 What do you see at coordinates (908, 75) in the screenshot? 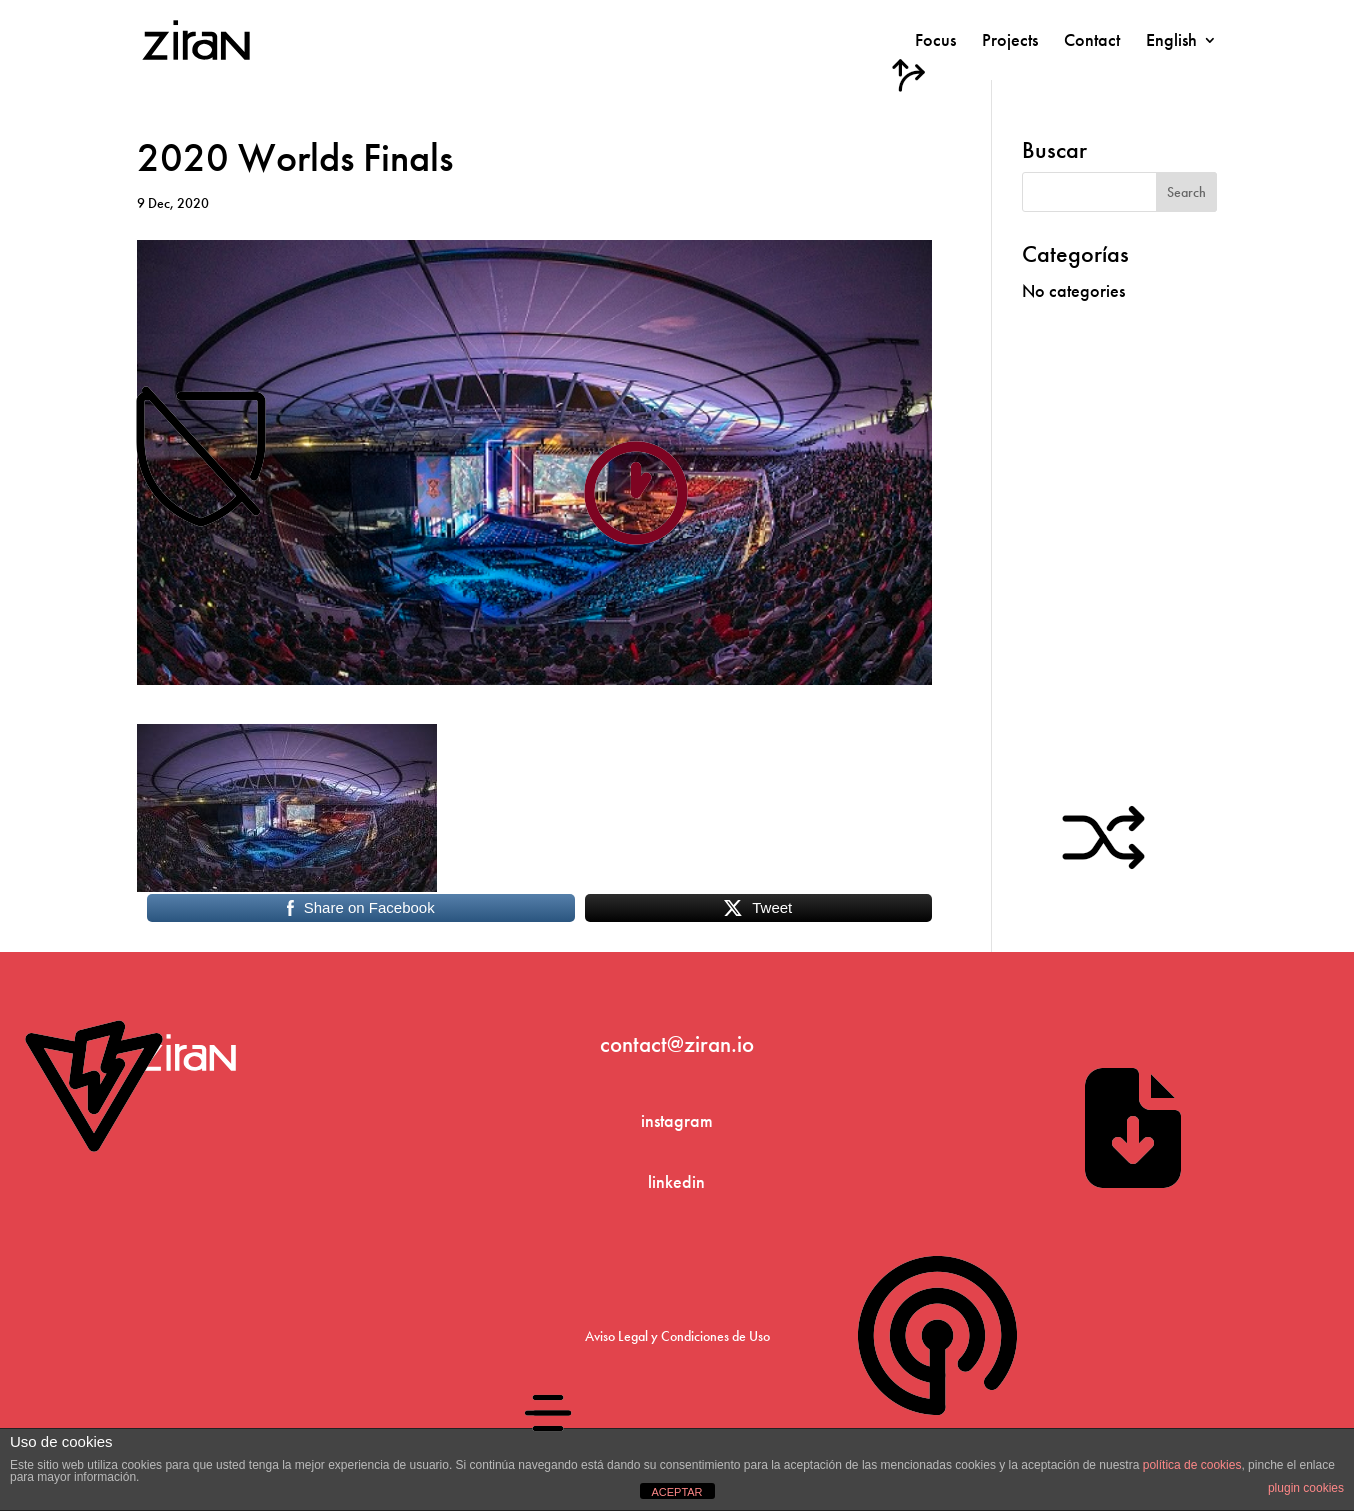
I see `take the exit or turn right ahead` at bounding box center [908, 75].